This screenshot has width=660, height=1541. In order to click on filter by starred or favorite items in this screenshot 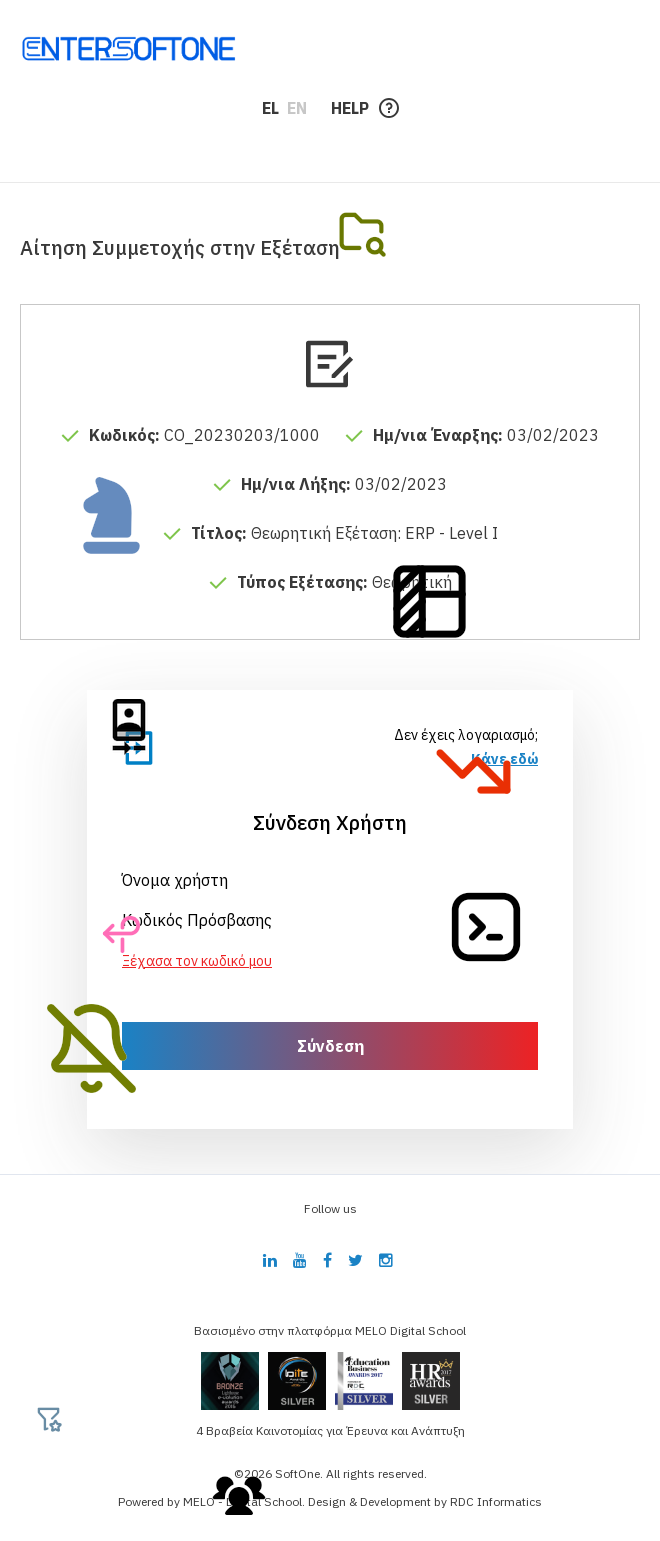, I will do `click(48, 1418)`.